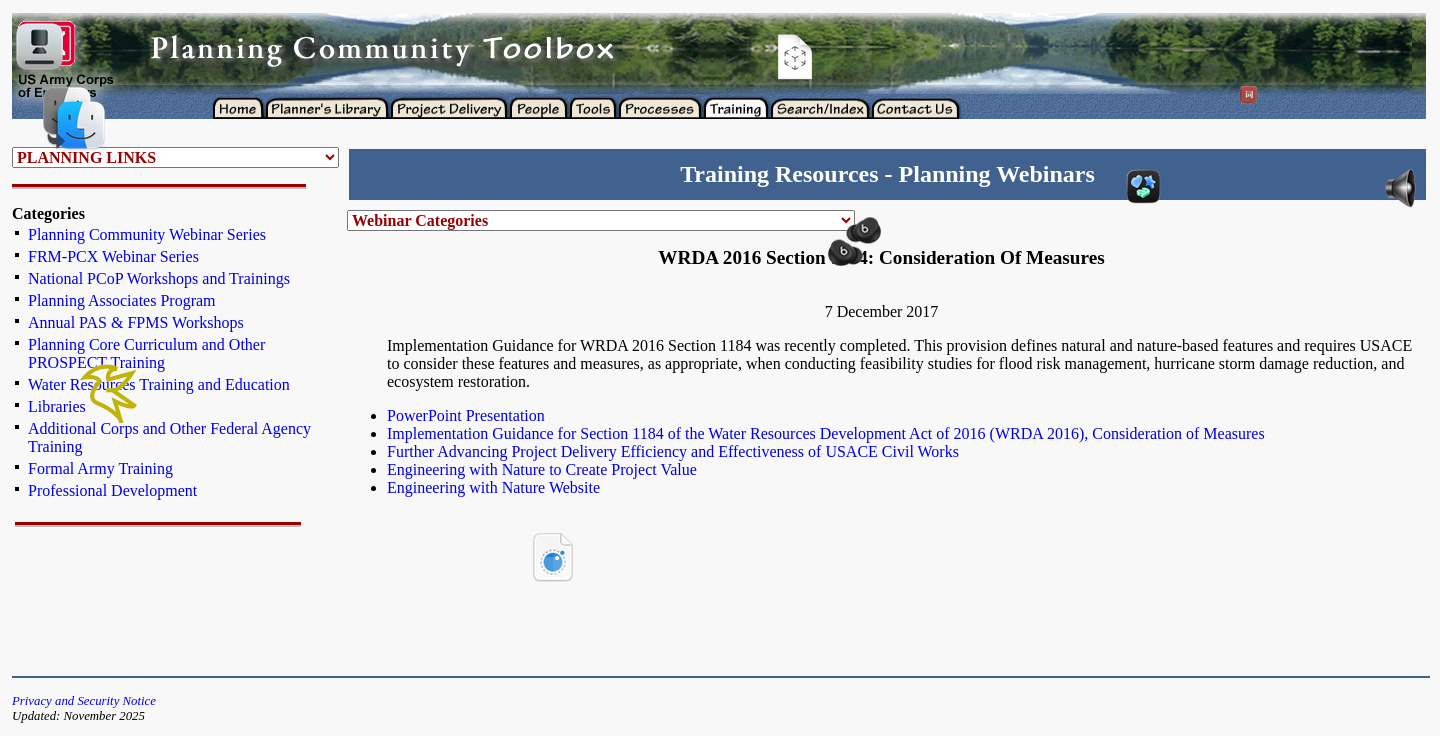 The height and width of the screenshot is (736, 1440). Describe the element at coordinates (39, 46) in the screenshot. I see `view your desk area using the device camera` at that location.